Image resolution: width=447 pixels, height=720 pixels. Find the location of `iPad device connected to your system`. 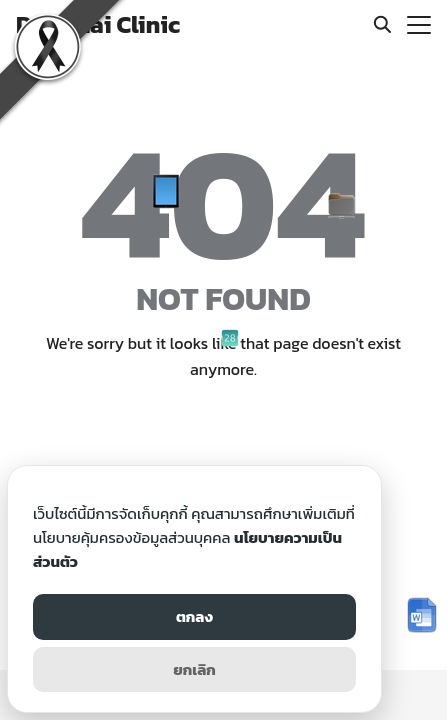

iPad device connected to your system is located at coordinates (166, 191).